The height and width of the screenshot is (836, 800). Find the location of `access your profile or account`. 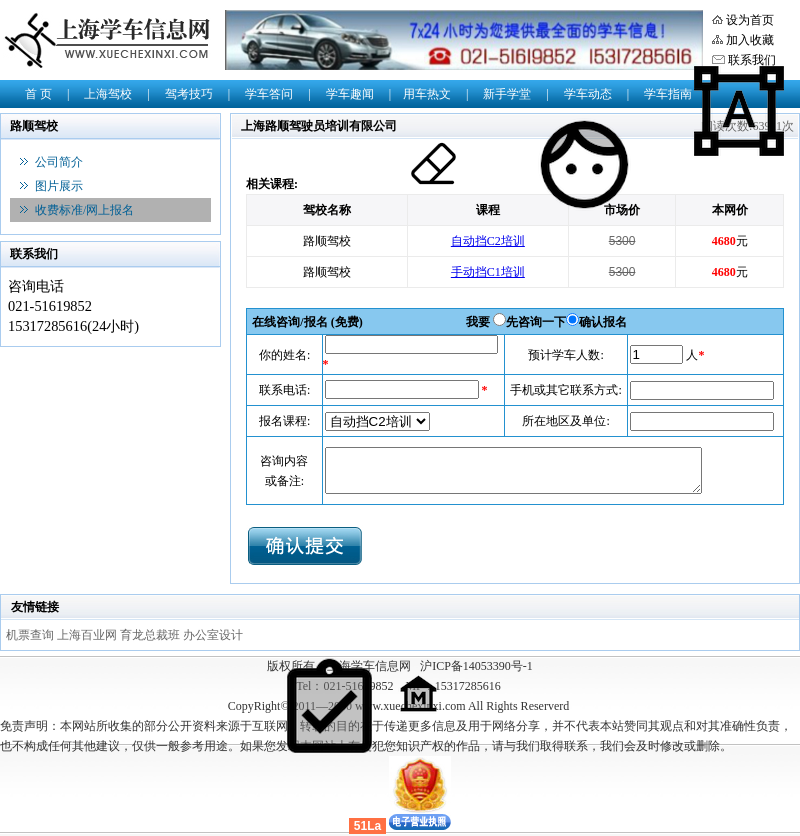

access your profile or account is located at coordinates (584, 164).